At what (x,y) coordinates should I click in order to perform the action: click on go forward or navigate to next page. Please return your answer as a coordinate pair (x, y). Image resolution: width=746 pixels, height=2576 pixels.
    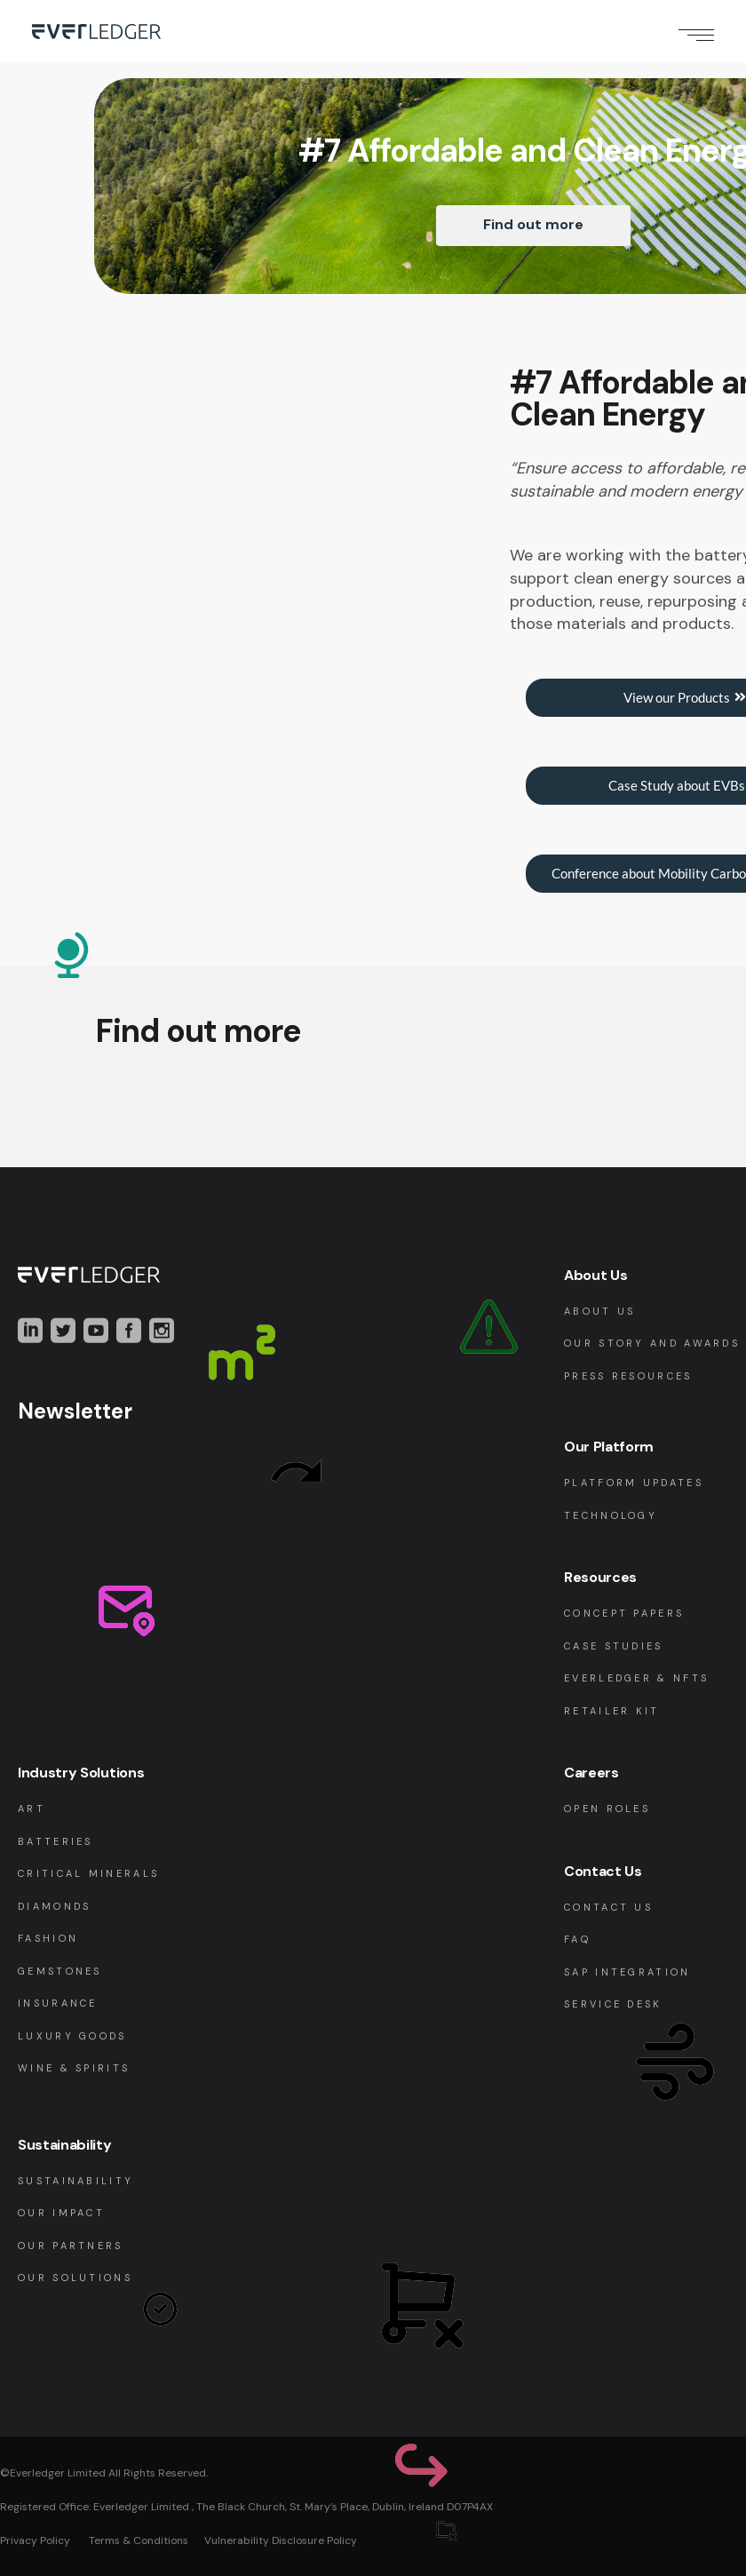
    Looking at the image, I should click on (423, 2462).